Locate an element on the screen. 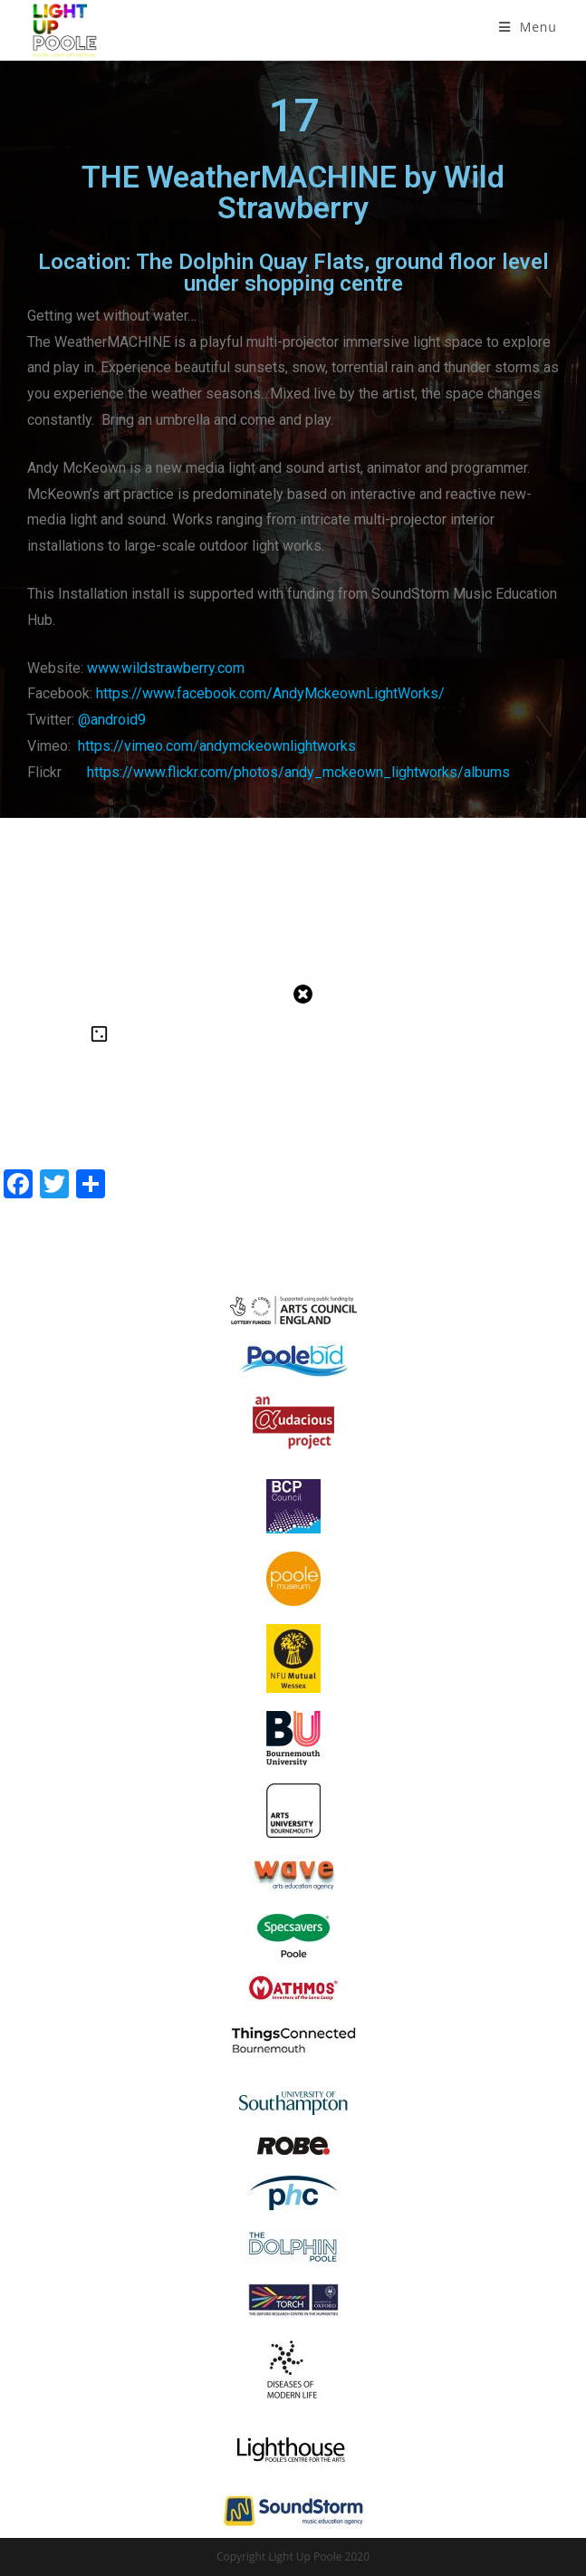  roll the dice or randomize is located at coordinates (99, 1033).